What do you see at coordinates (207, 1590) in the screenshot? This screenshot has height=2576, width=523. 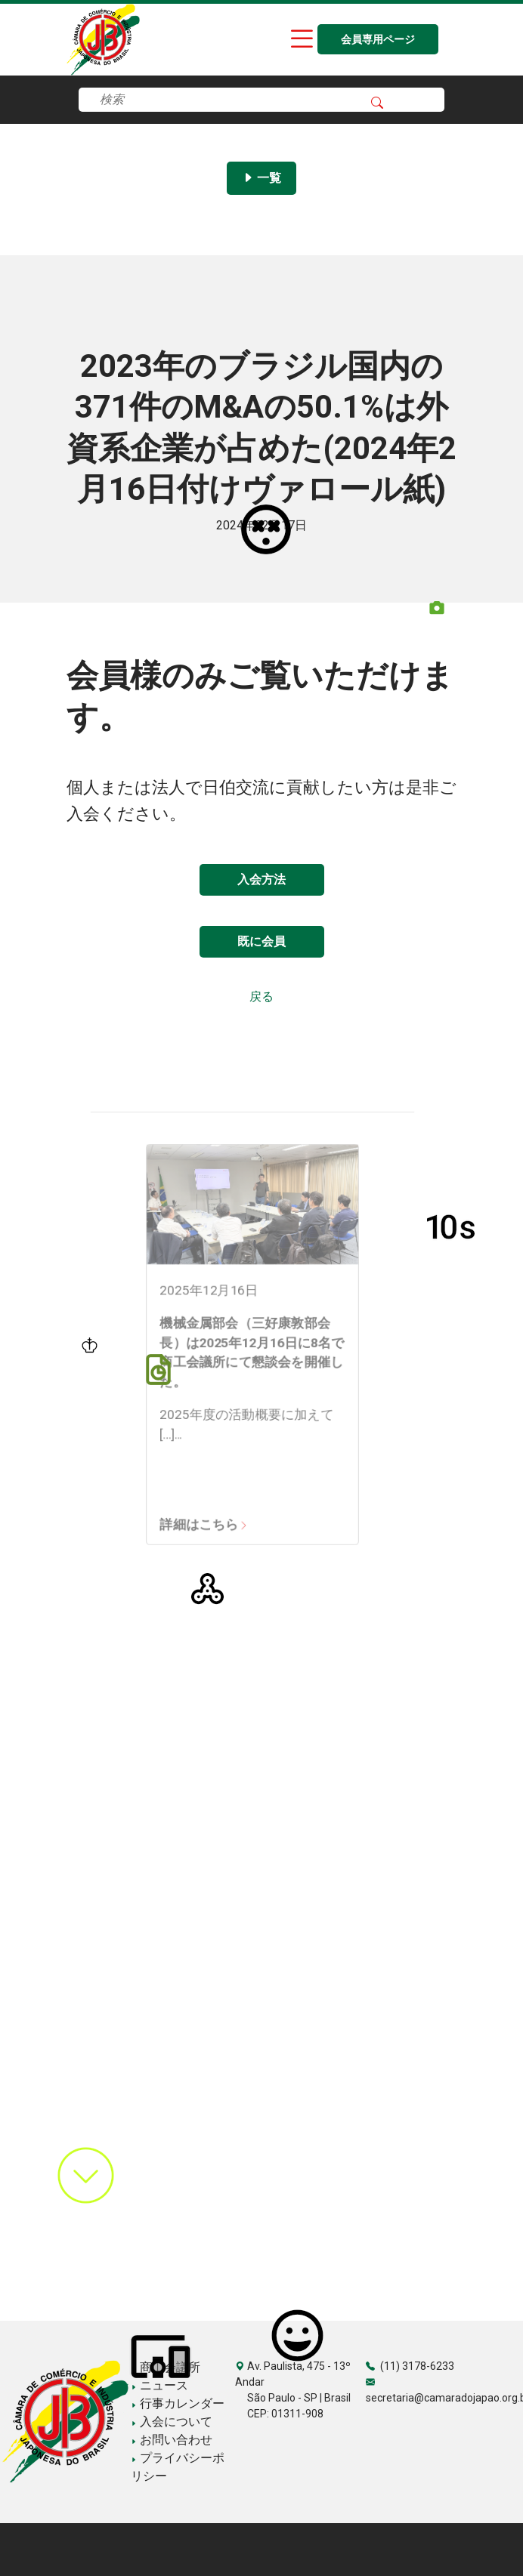 I see `indicates loading or processing in progress` at bounding box center [207, 1590].